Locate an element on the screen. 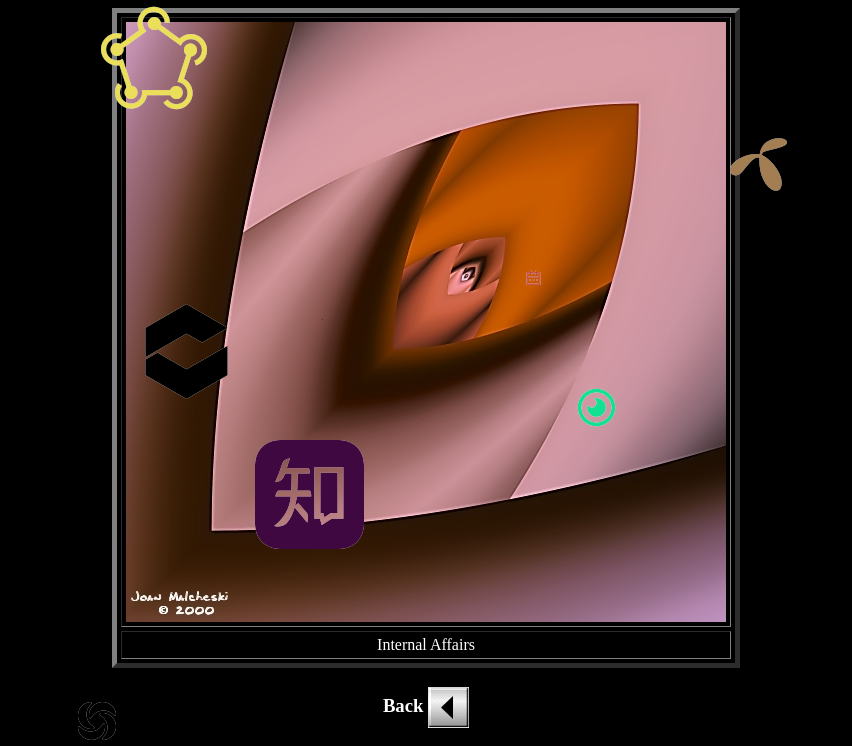  open zhihu app is located at coordinates (309, 494).